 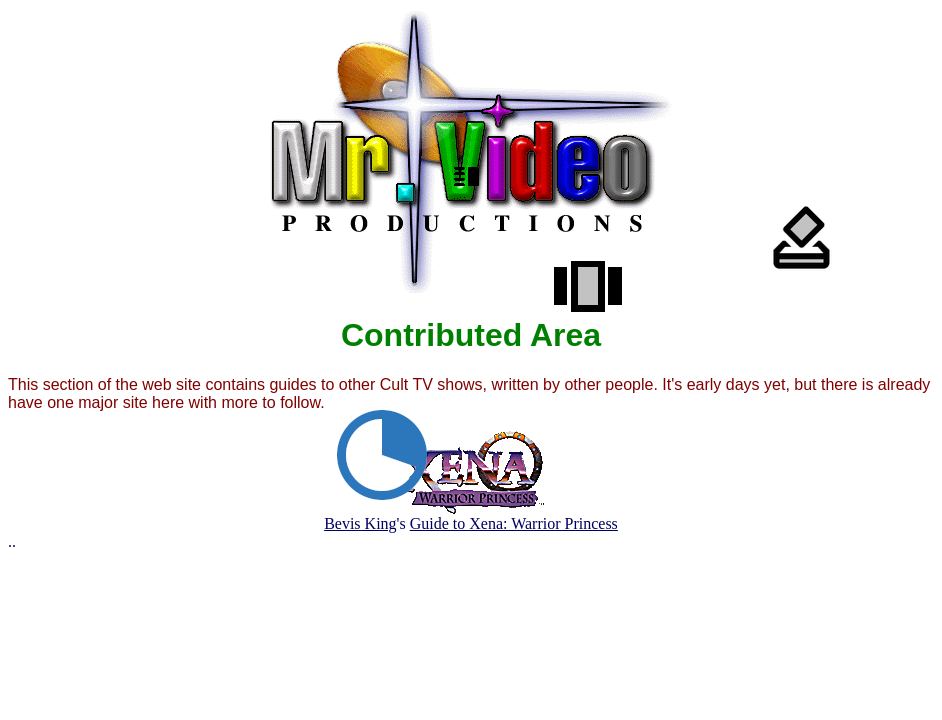 What do you see at coordinates (801, 237) in the screenshot?
I see `cast your vote or submit a ballot` at bounding box center [801, 237].